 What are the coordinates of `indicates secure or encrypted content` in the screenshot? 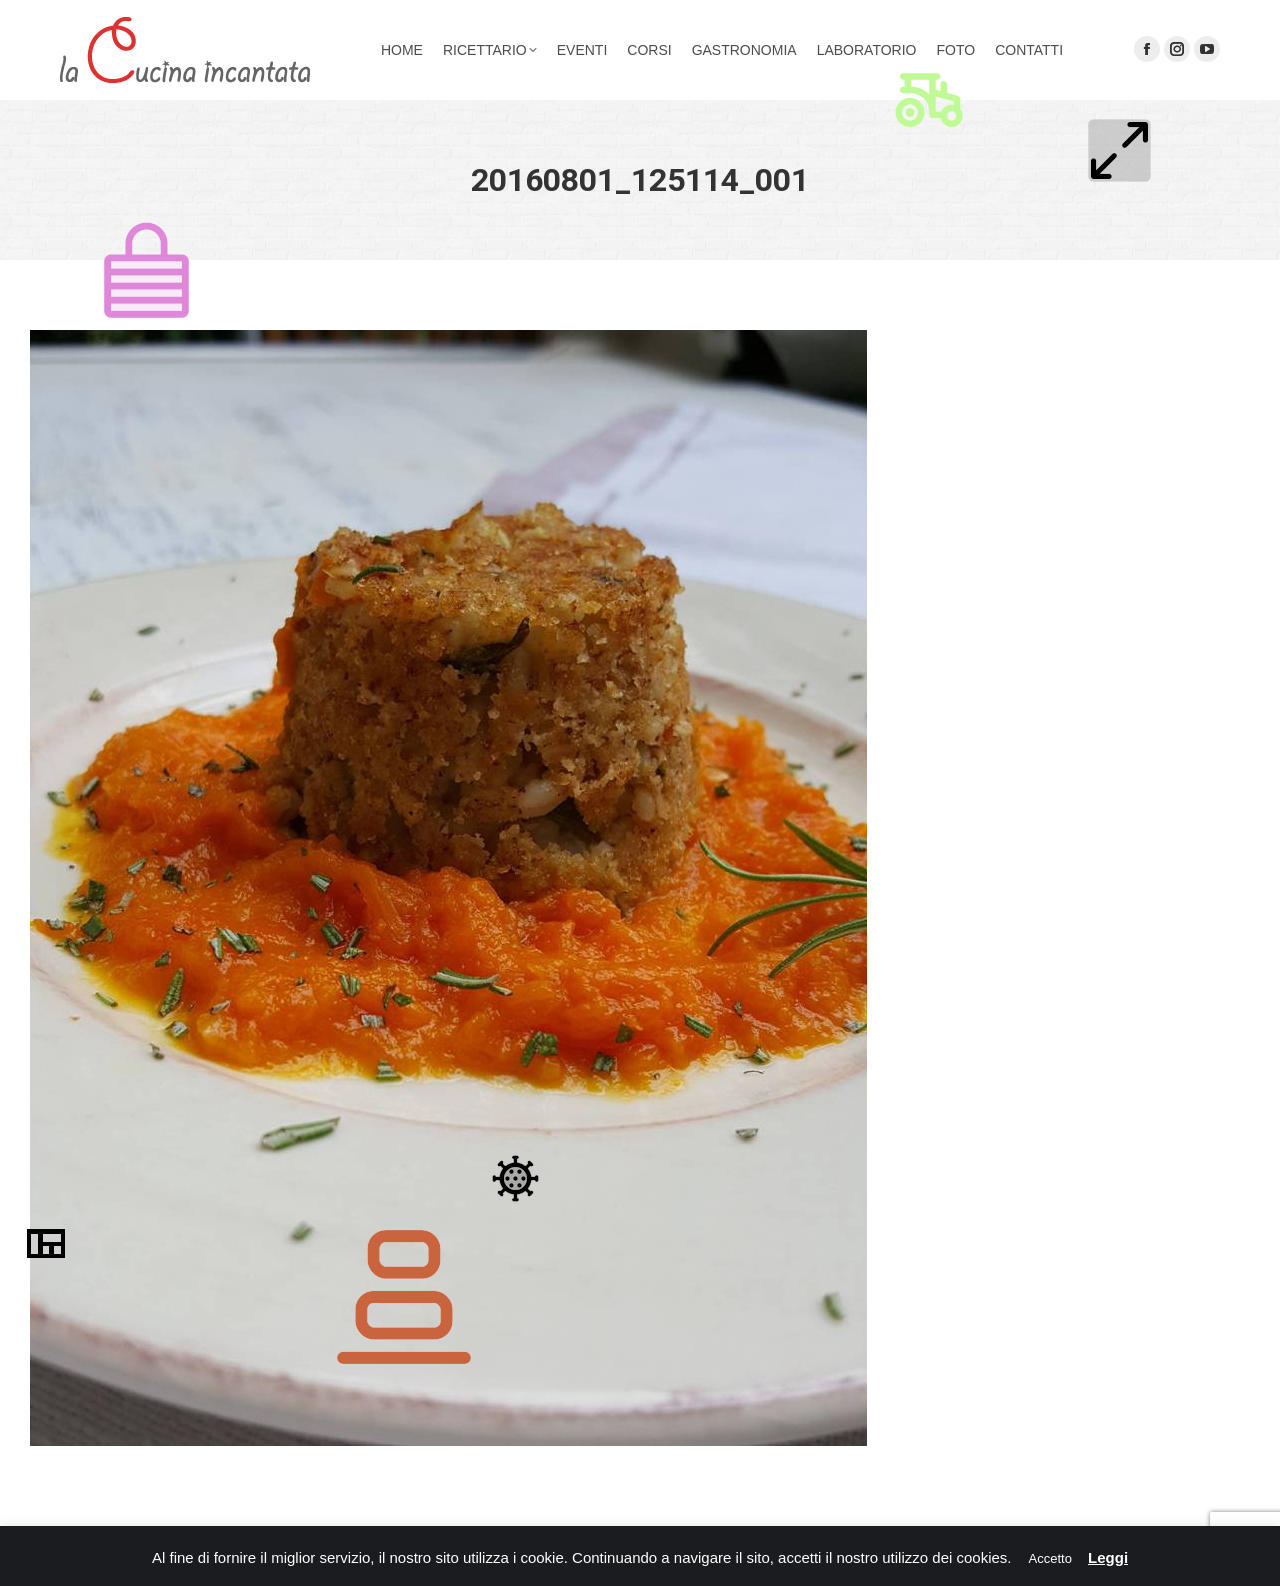 It's located at (146, 275).